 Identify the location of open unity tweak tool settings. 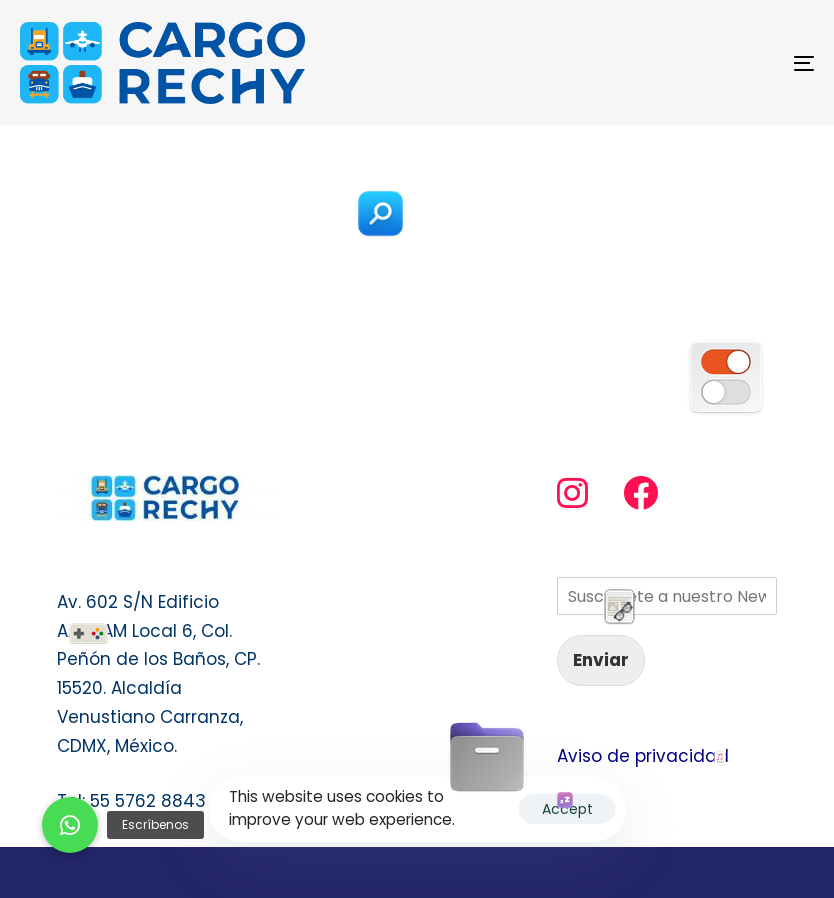
(726, 377).